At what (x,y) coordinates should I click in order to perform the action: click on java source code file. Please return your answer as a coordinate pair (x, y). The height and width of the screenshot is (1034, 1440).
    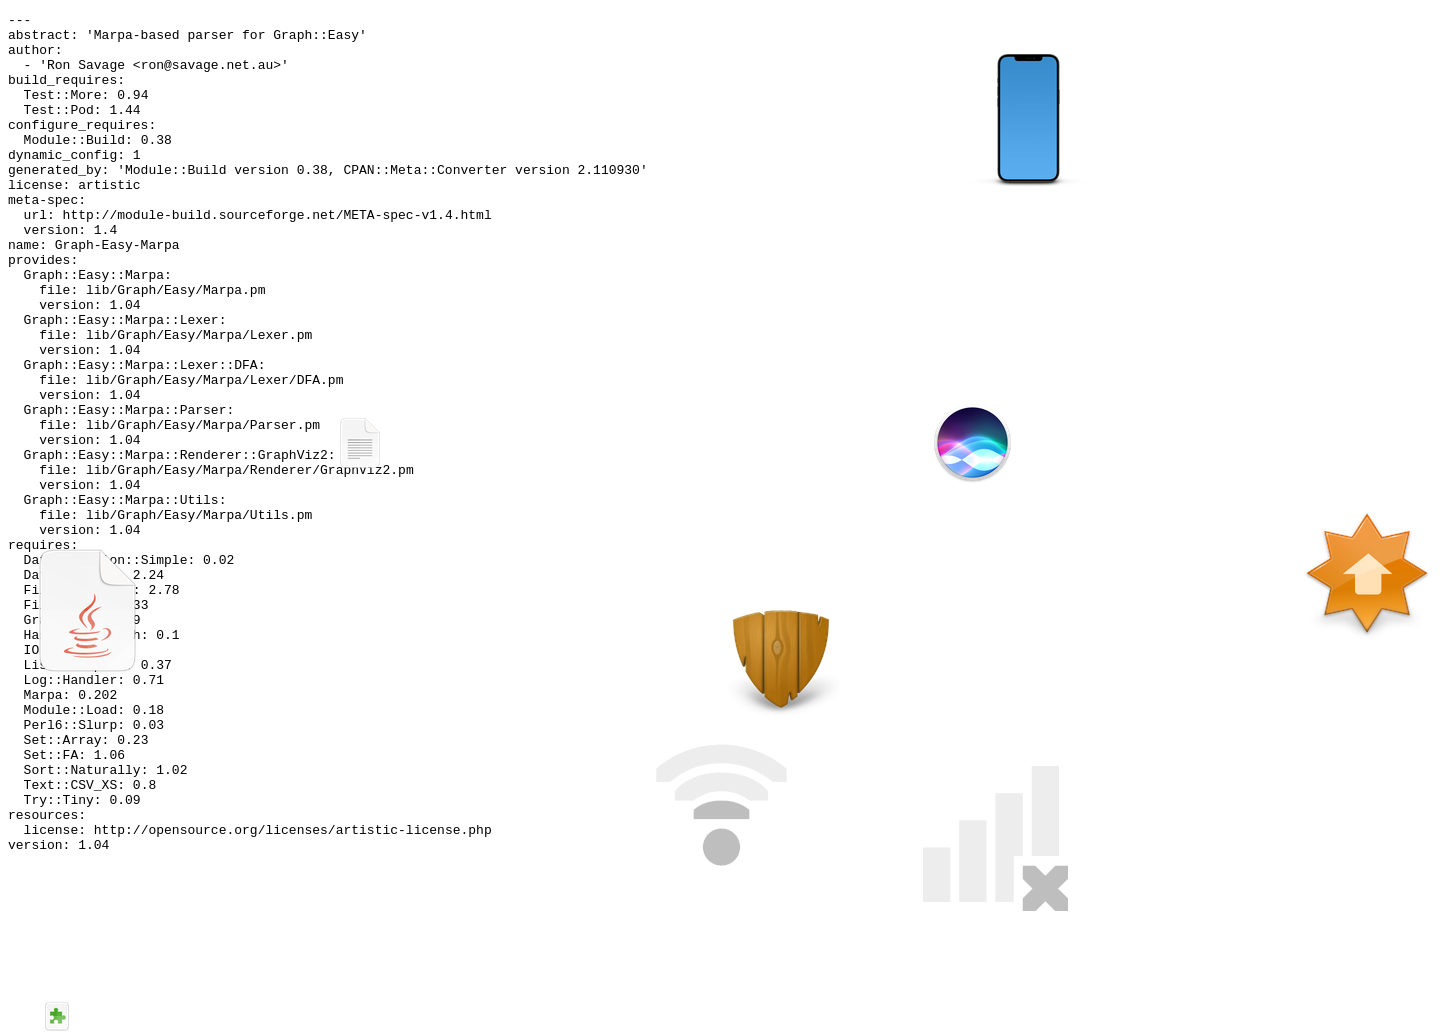
    Looking at the image, I should click on (87, 610).